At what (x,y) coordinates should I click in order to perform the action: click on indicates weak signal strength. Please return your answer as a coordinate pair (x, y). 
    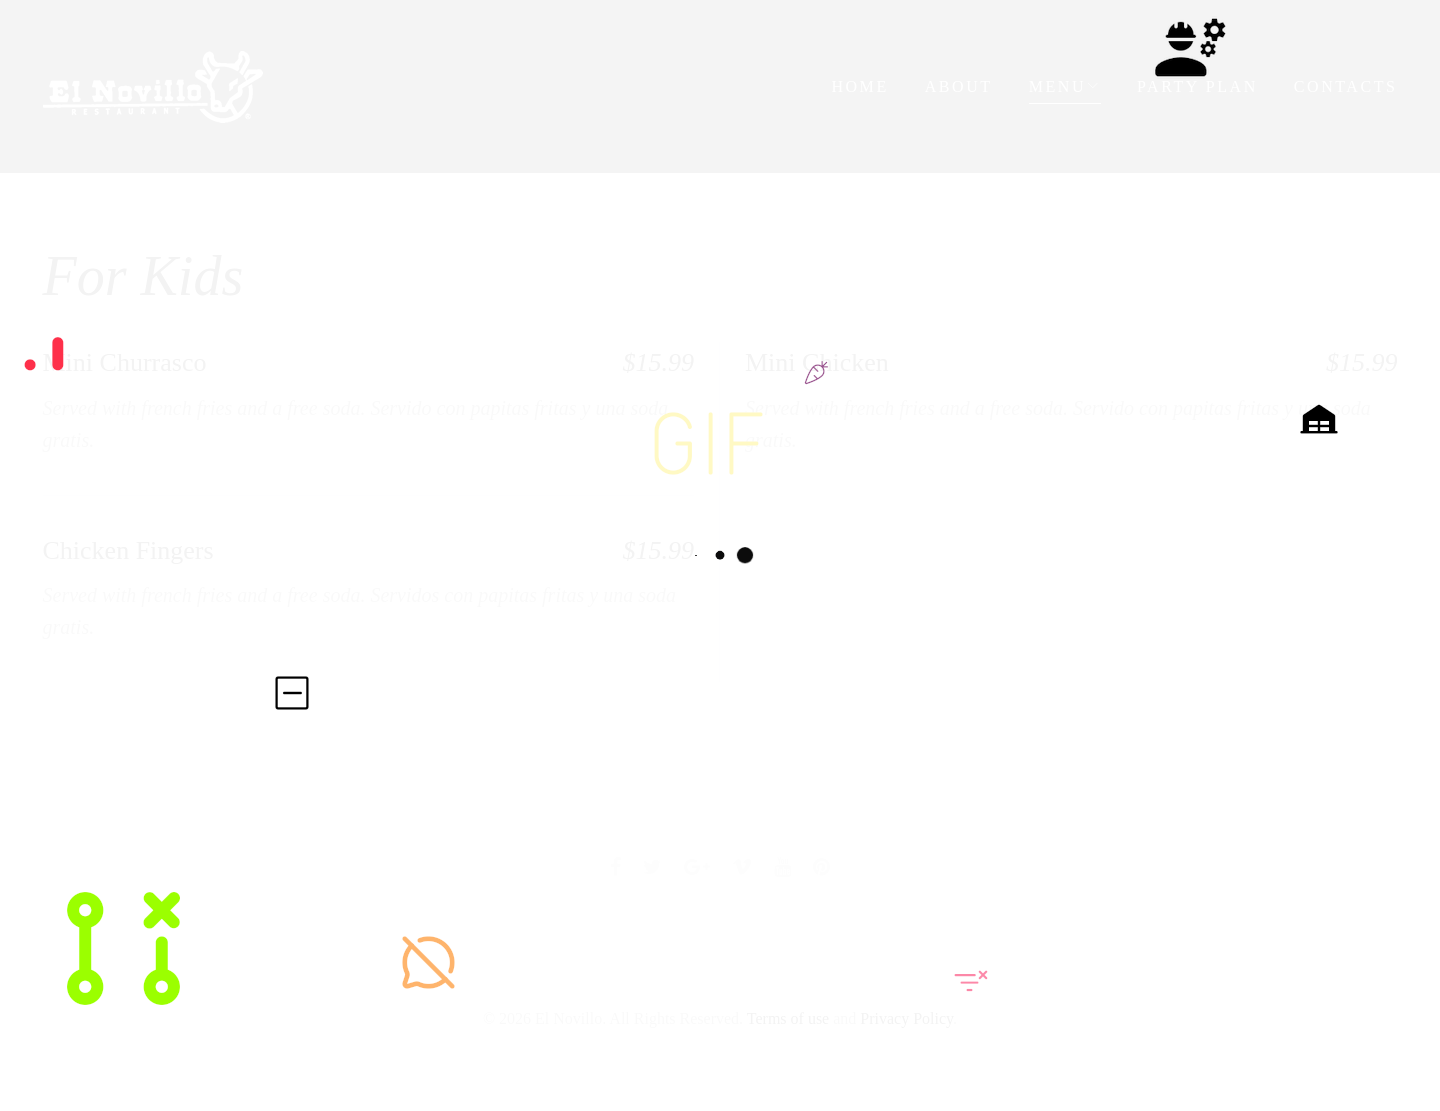
    Looking at the image, I should click on (85, 320).